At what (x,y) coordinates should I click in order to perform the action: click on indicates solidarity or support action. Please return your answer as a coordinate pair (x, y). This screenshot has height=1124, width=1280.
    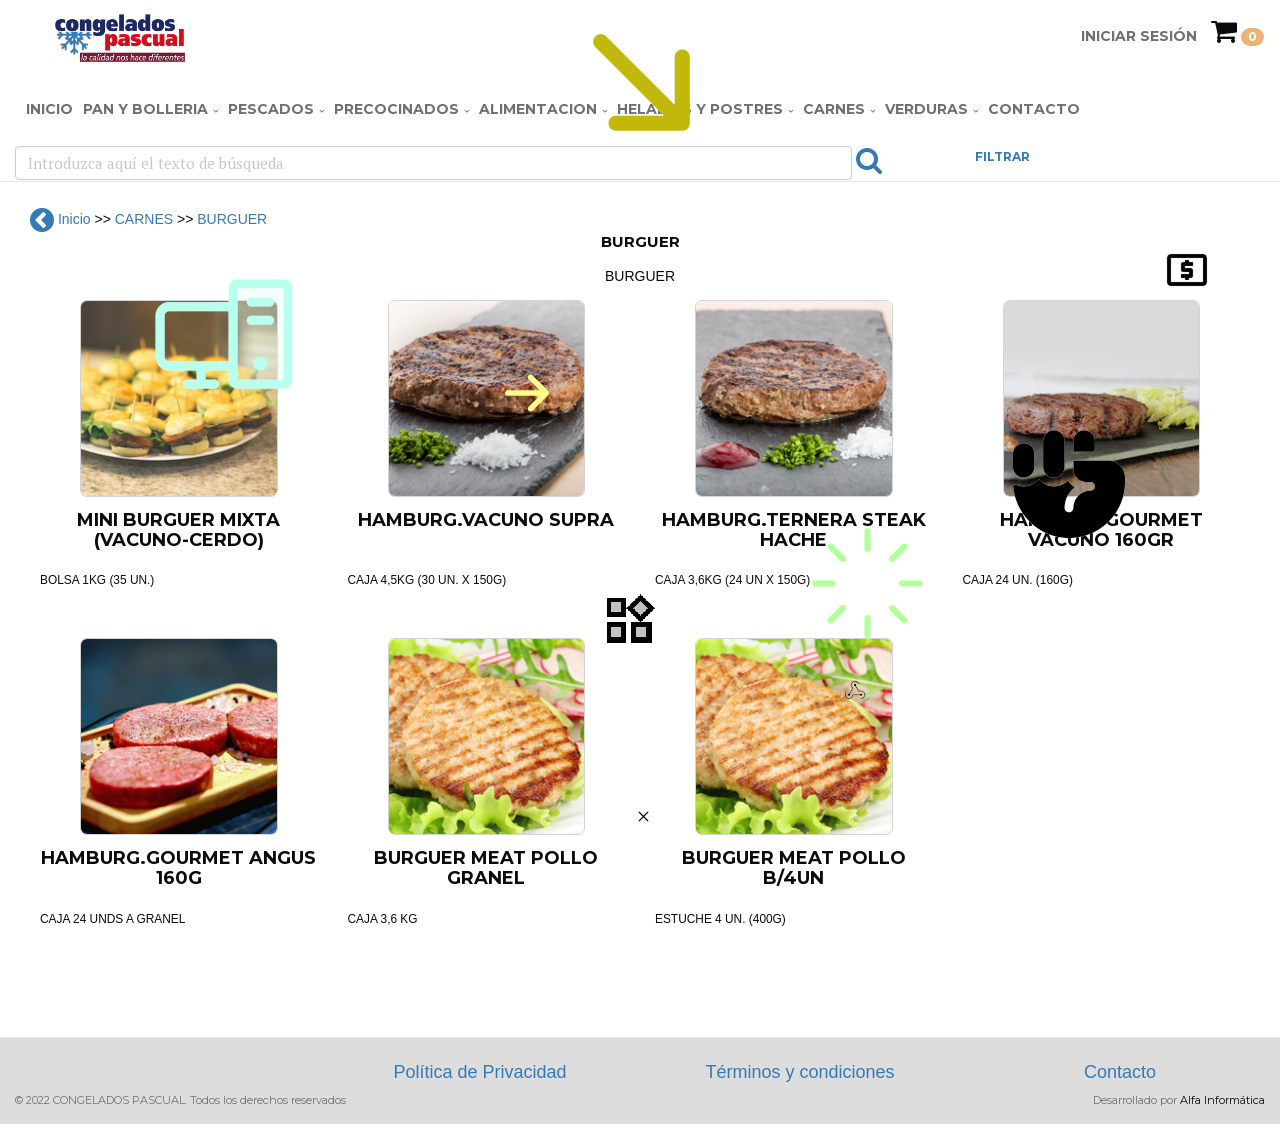
    Looking at the image, I should click on (1069, 482).